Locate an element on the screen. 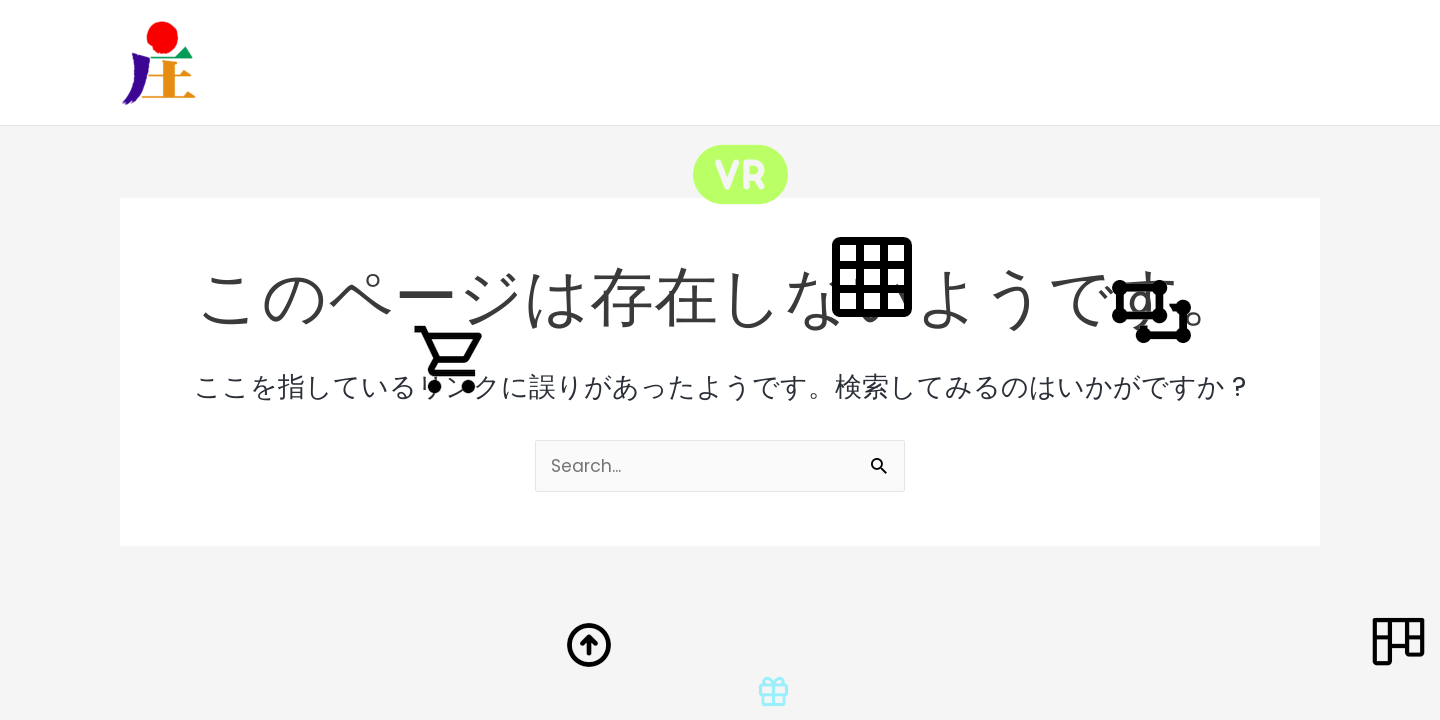 The height and width of the screenshot is (720, 1440). view your shopping cart is located at coordinates (451, 359).